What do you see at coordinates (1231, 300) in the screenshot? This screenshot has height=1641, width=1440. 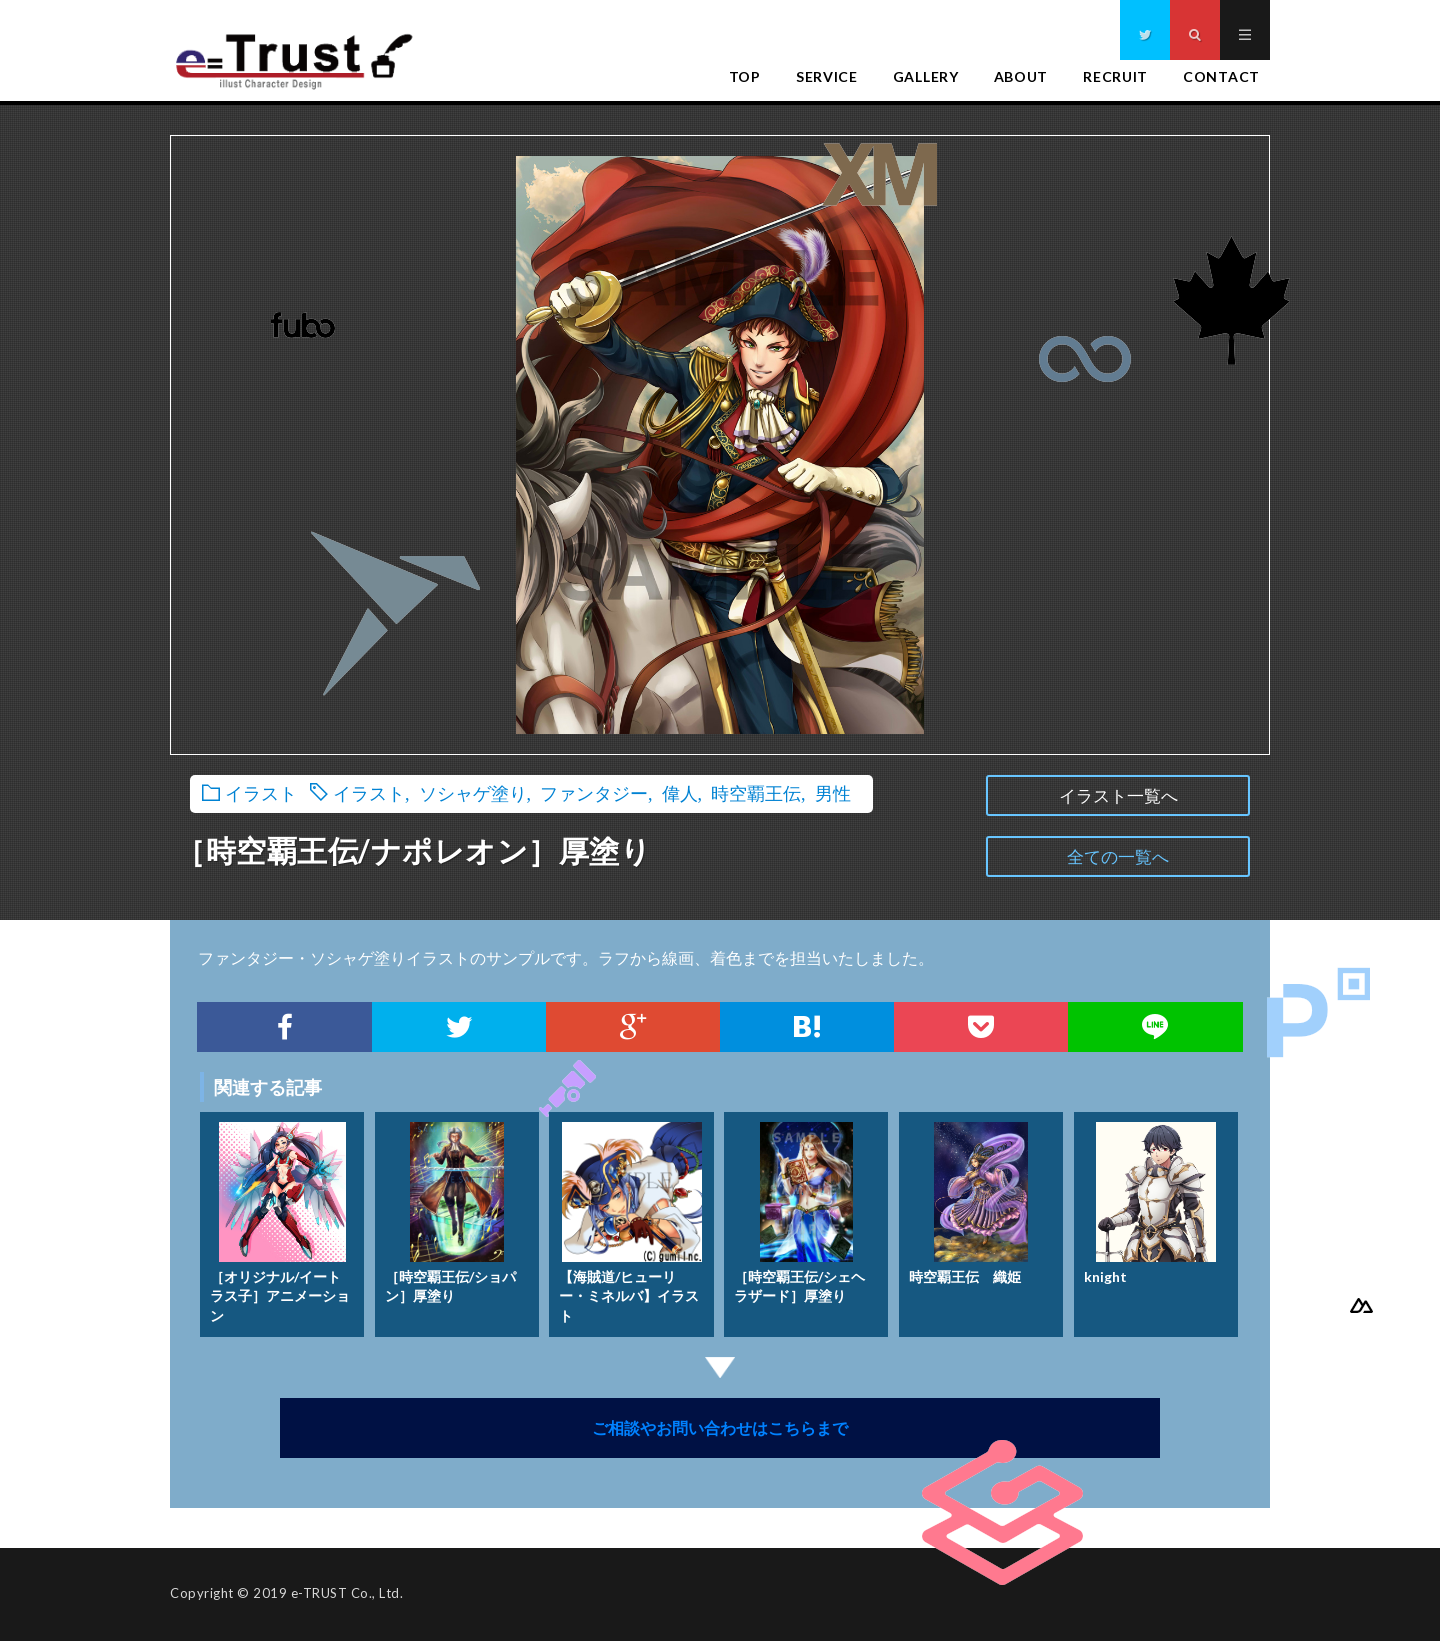 I see `represents Canada or Canadian content` at bounding box center [1231, 300].